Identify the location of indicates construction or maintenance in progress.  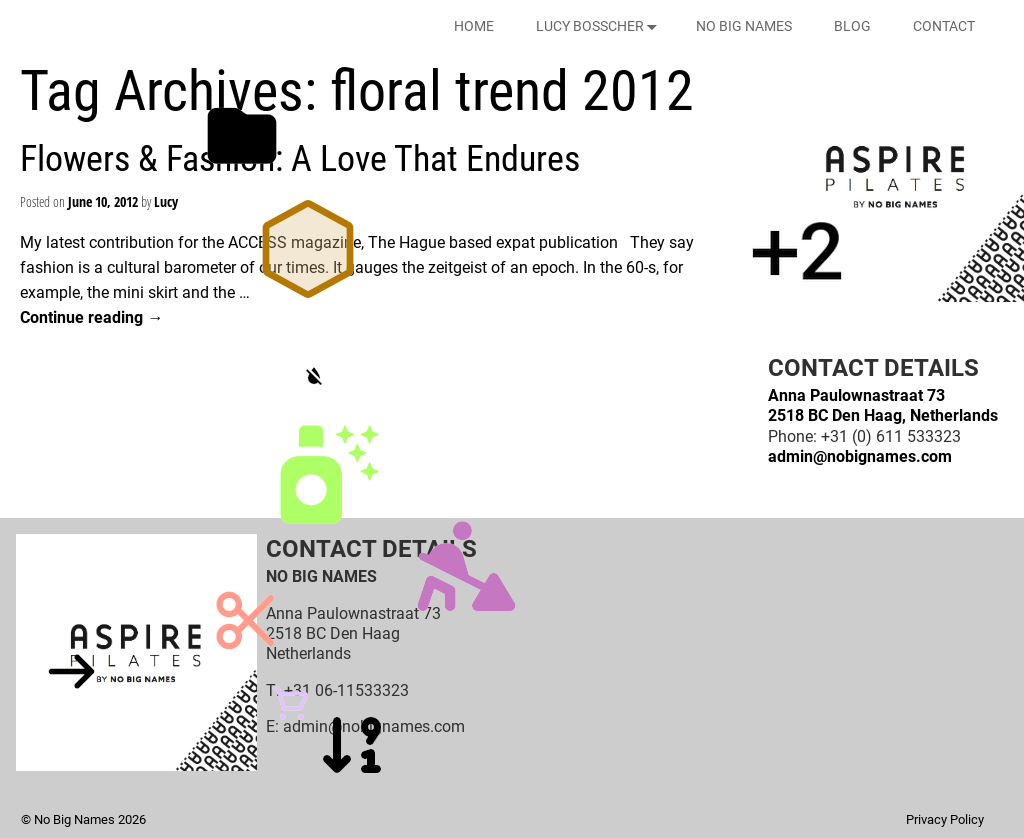
(466, 567).